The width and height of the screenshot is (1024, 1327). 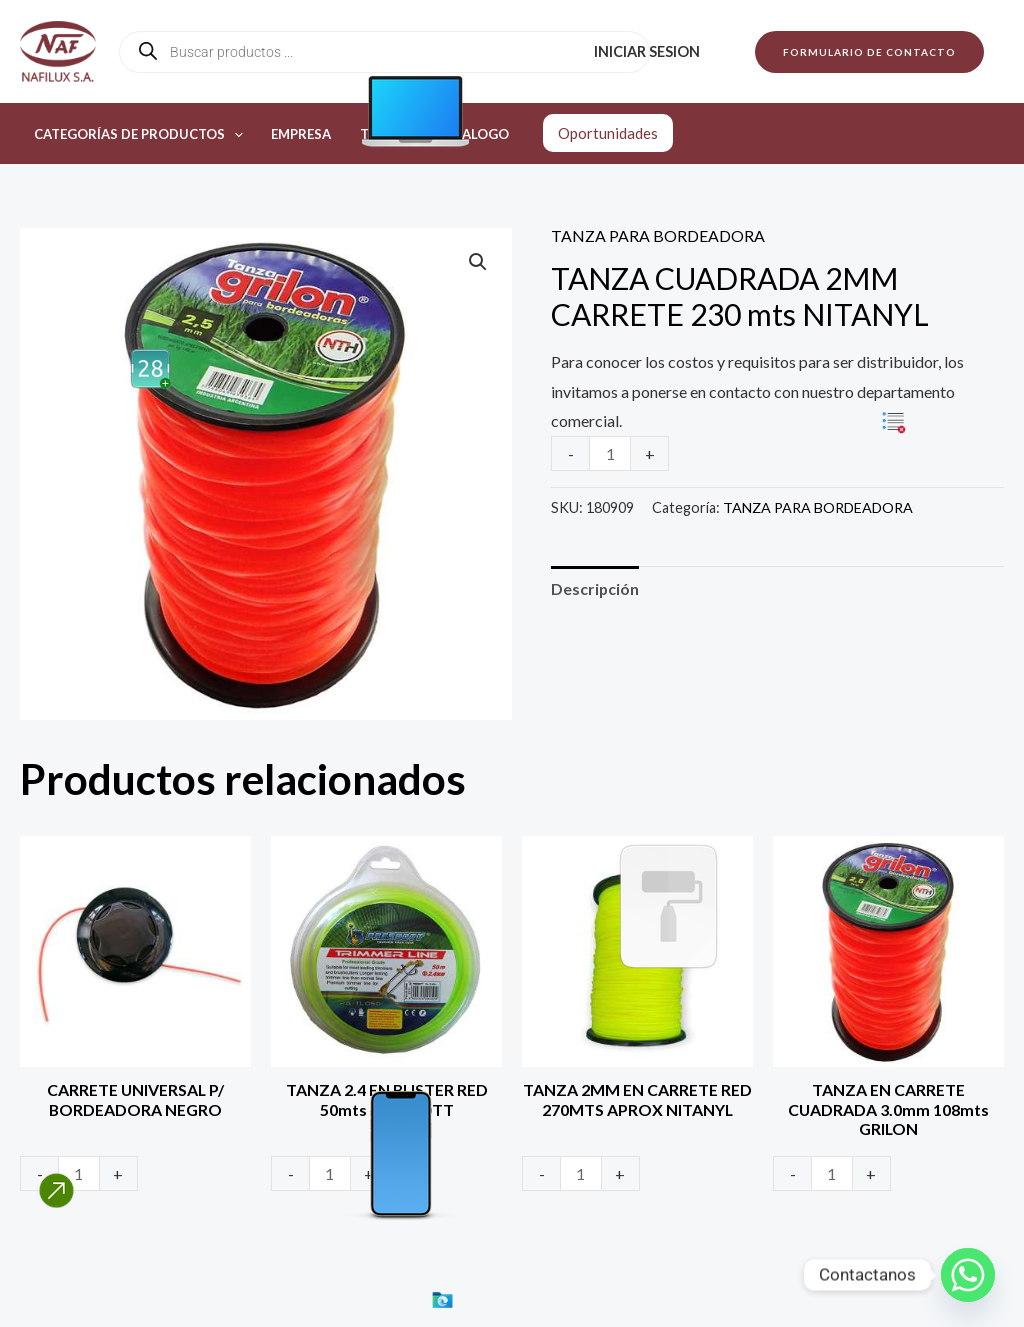 What do you see at coordinates (401, 1156) in the screenshot?
I see `iPhone 12 Pro device icon` at bounding box center [401, 1156].